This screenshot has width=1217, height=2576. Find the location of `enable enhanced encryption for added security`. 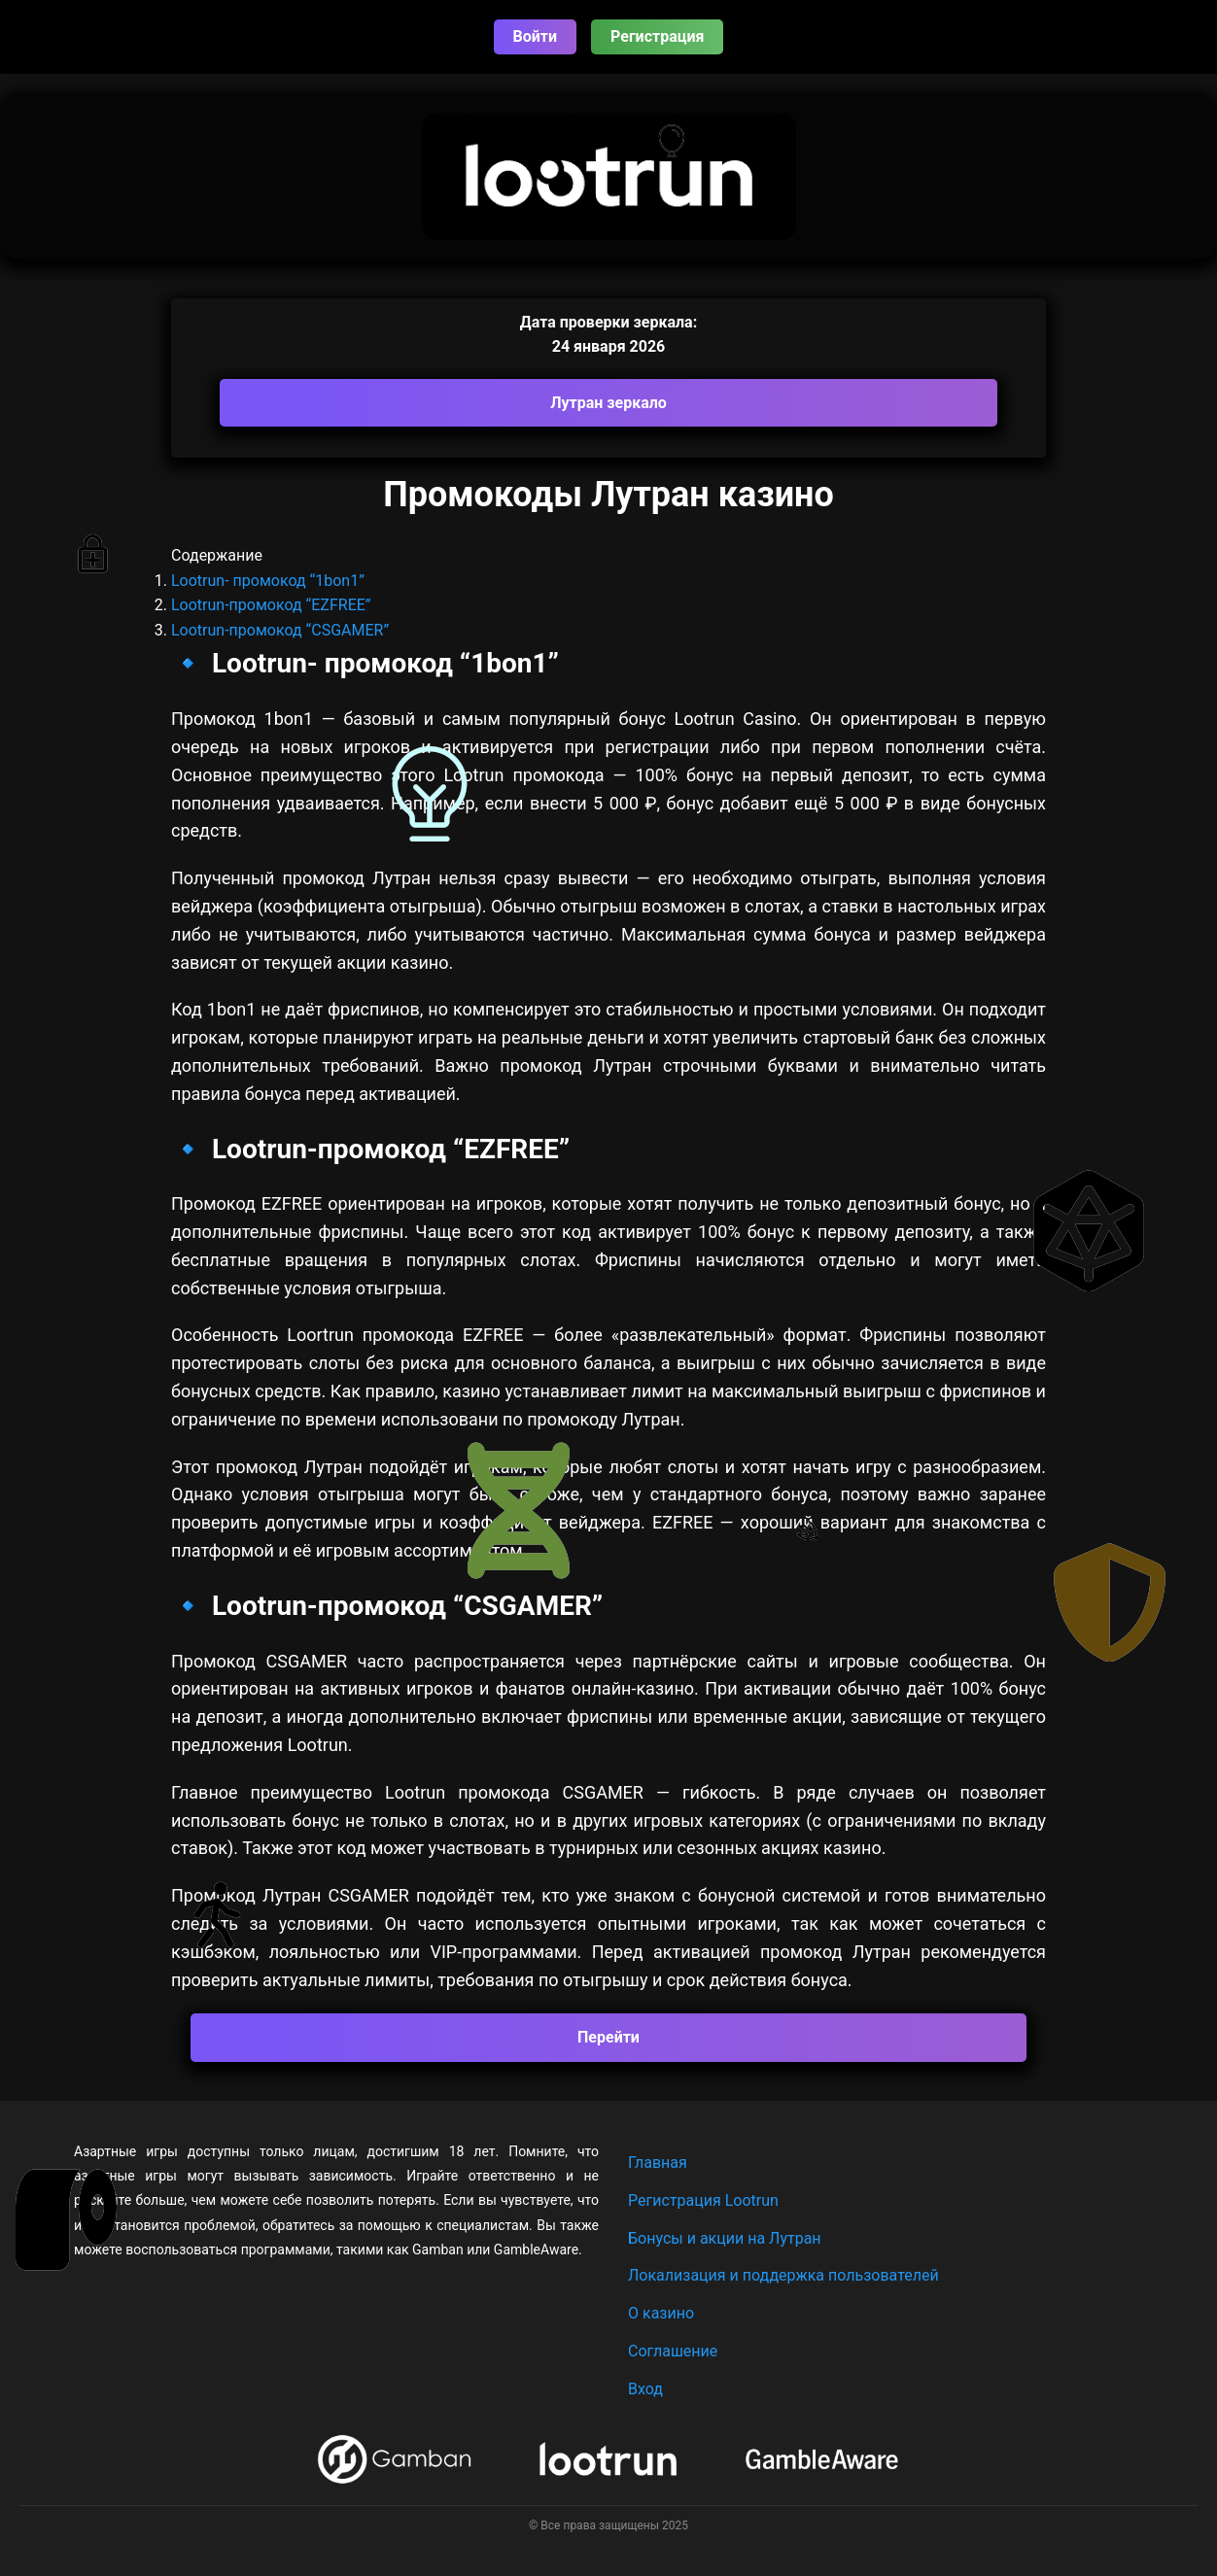

enable enhanced encryption for added security is located at coordinates (92, 554).